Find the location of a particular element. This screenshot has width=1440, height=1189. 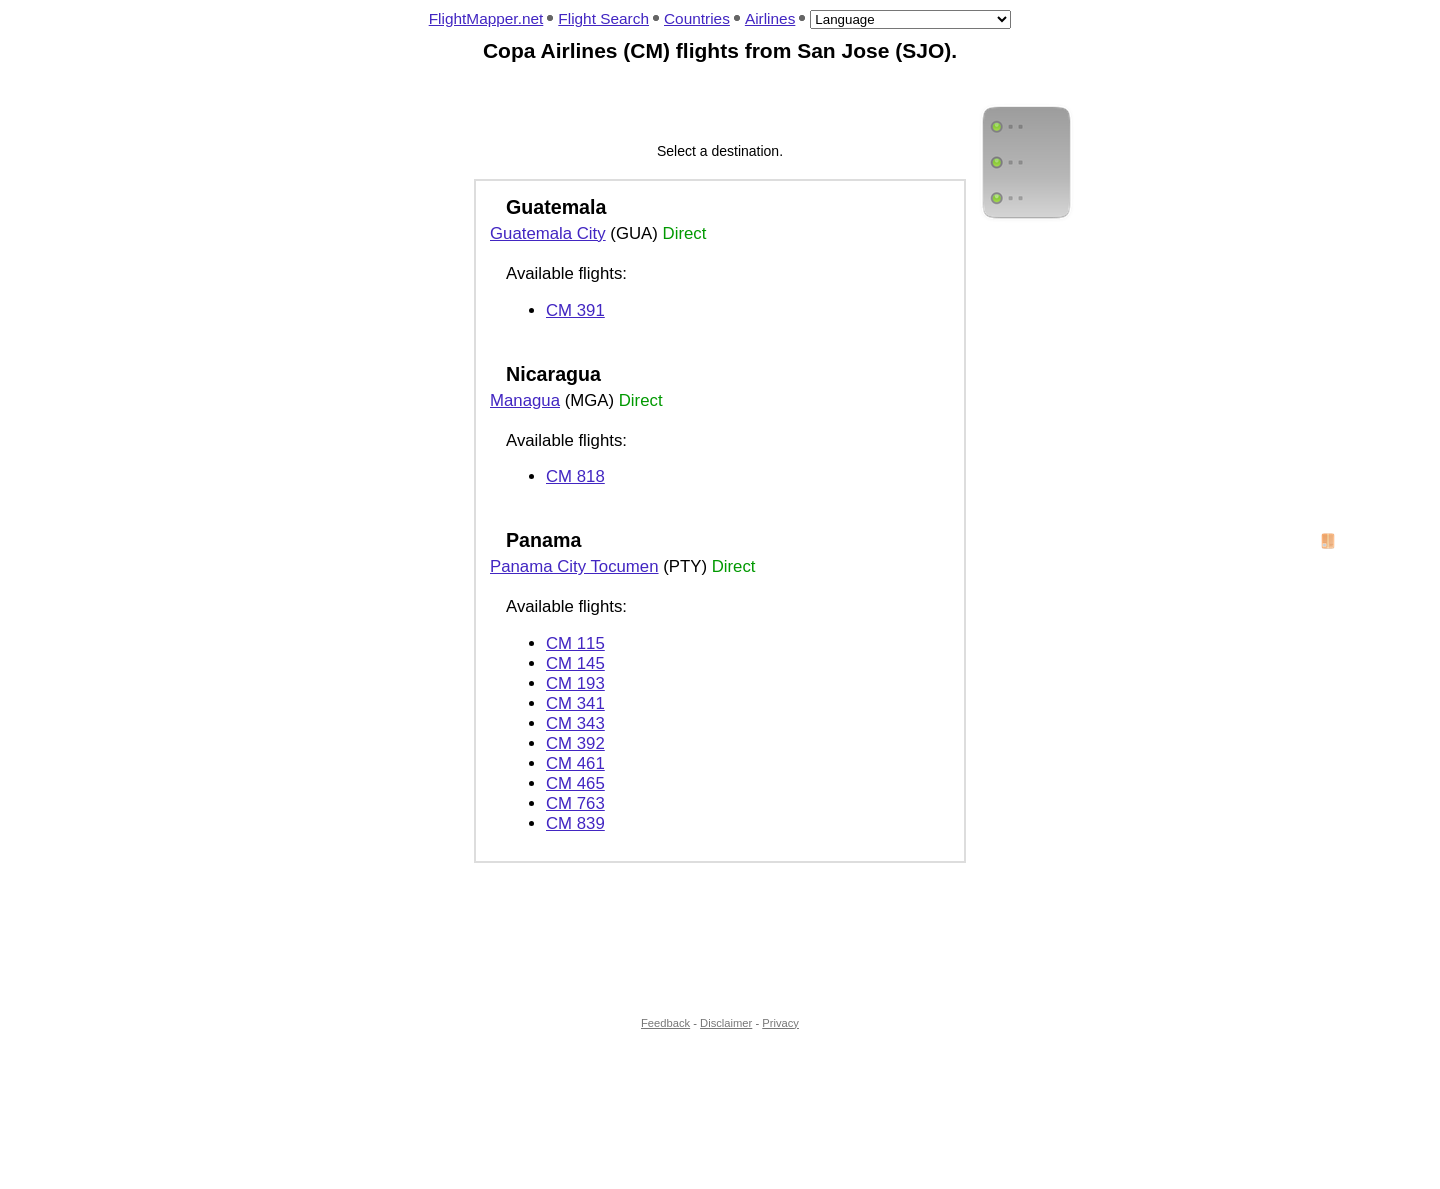

a compressed archive or package file is located at coordinates (1328, 541).